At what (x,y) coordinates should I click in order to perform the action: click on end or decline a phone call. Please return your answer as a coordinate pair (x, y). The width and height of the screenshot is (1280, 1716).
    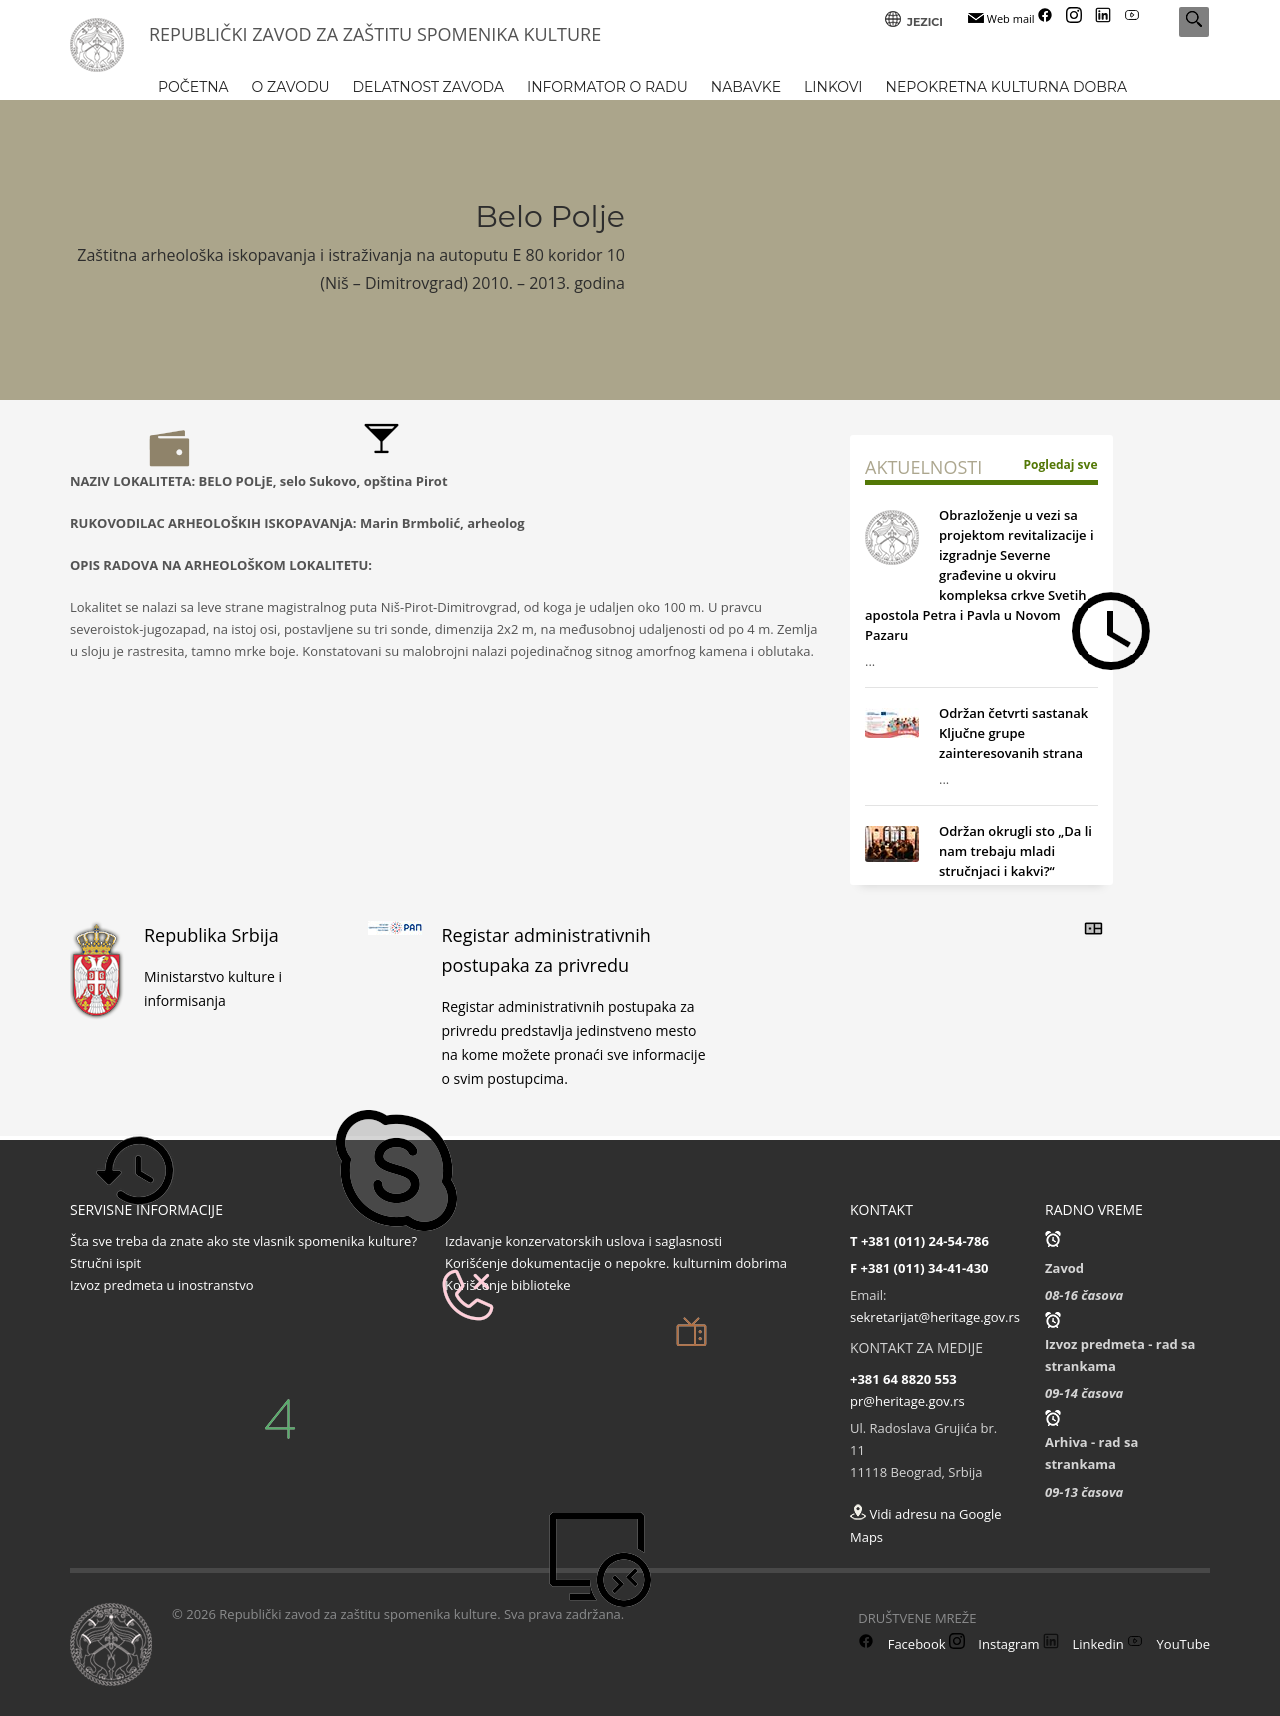
    Looking at the image, I should click on (469, 1294).